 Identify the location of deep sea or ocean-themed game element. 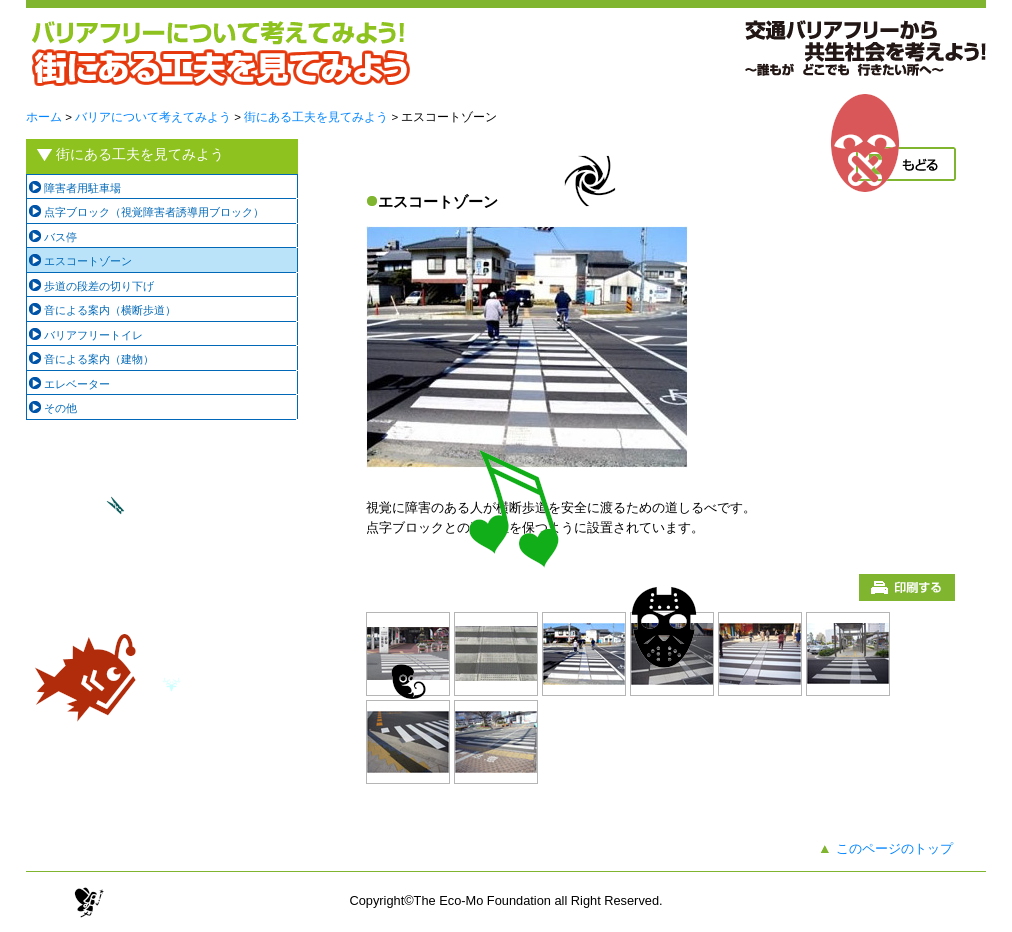
(85, 677).